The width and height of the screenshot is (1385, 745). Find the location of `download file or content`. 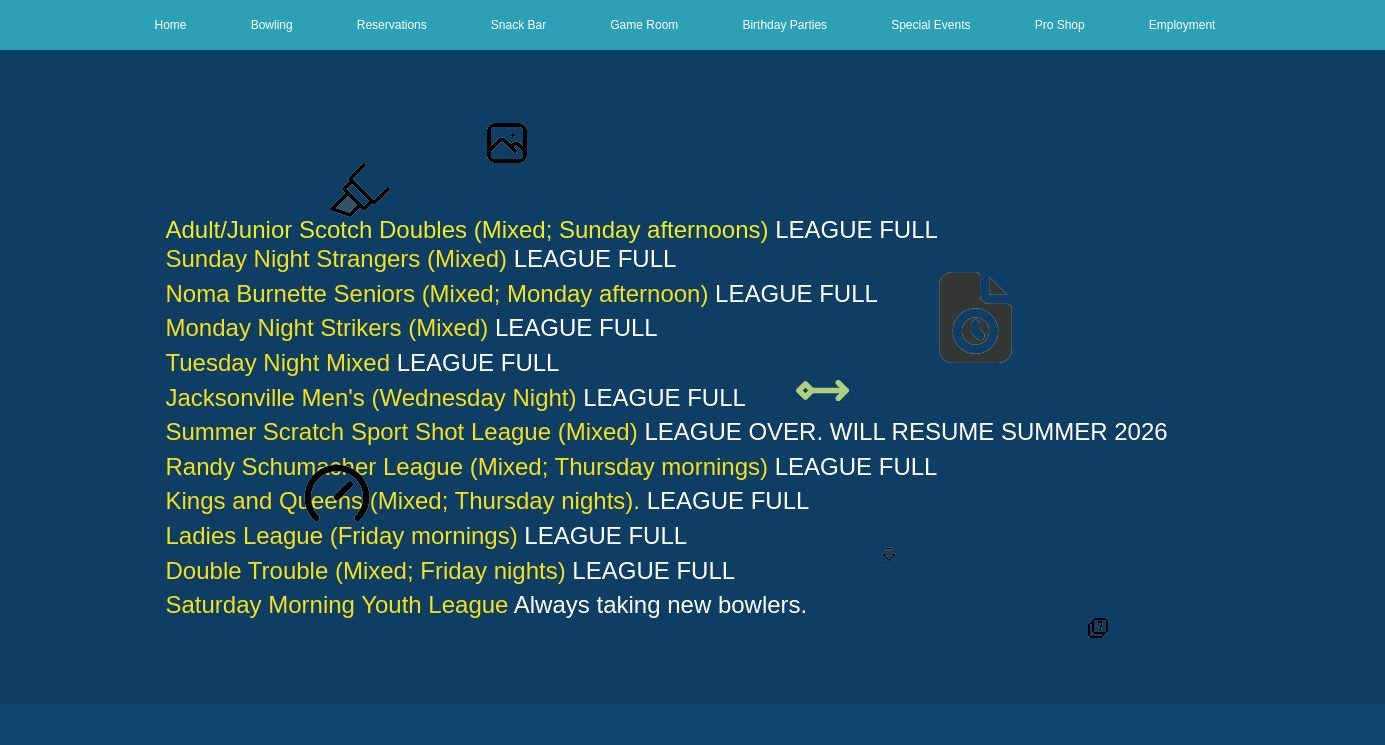

download file or content is located at coordinates (889, 554).